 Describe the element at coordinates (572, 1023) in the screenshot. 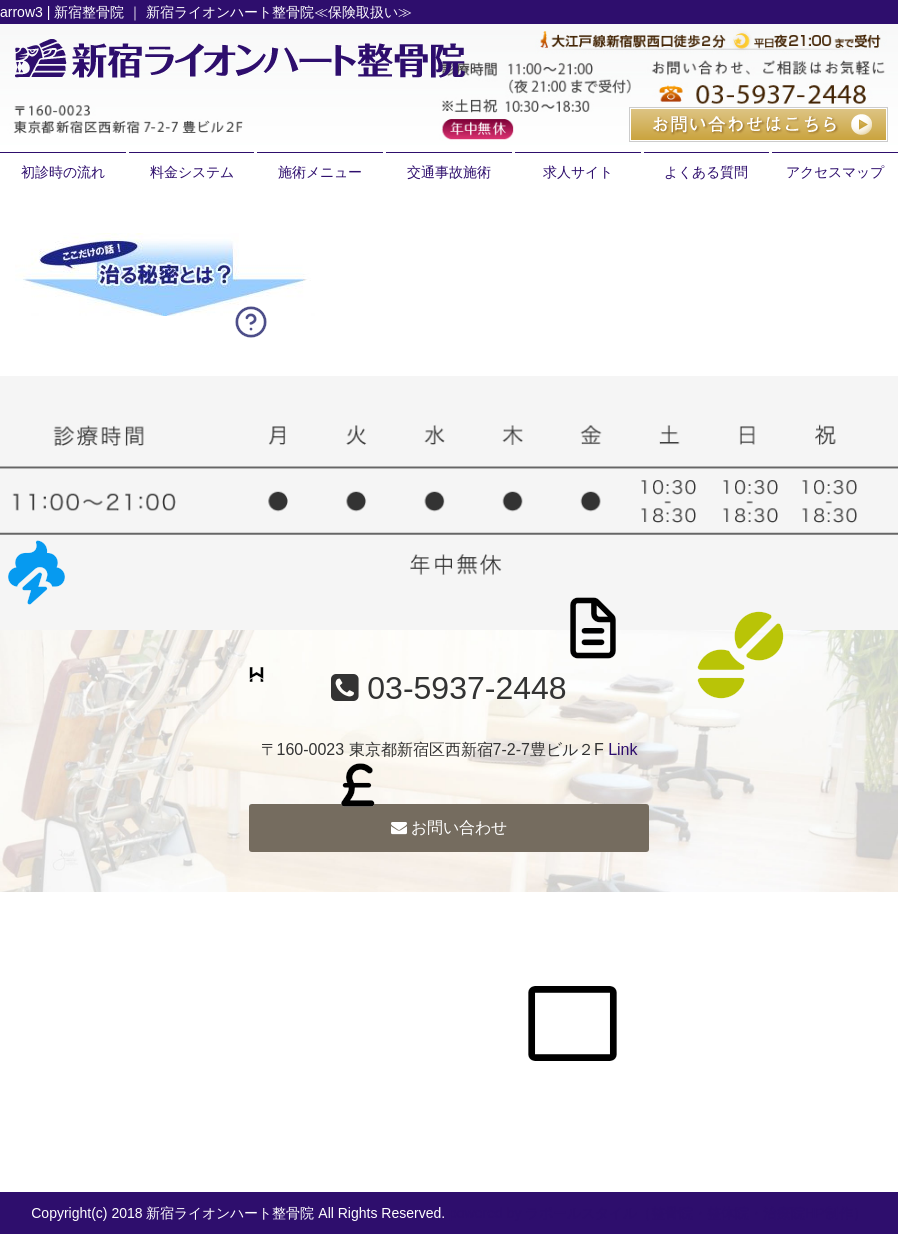

I see `represents a container or frame element` at that location.